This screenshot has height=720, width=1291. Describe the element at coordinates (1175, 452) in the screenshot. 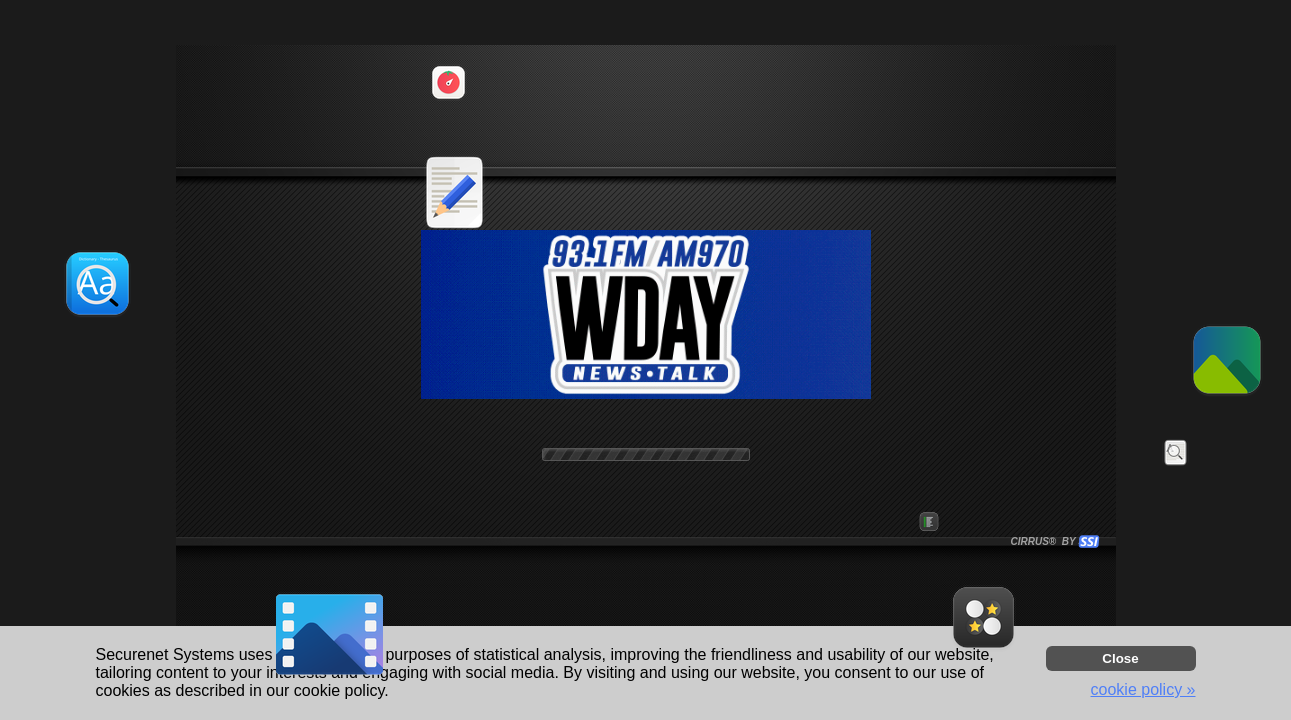

I see `open document viewer application` at that location.